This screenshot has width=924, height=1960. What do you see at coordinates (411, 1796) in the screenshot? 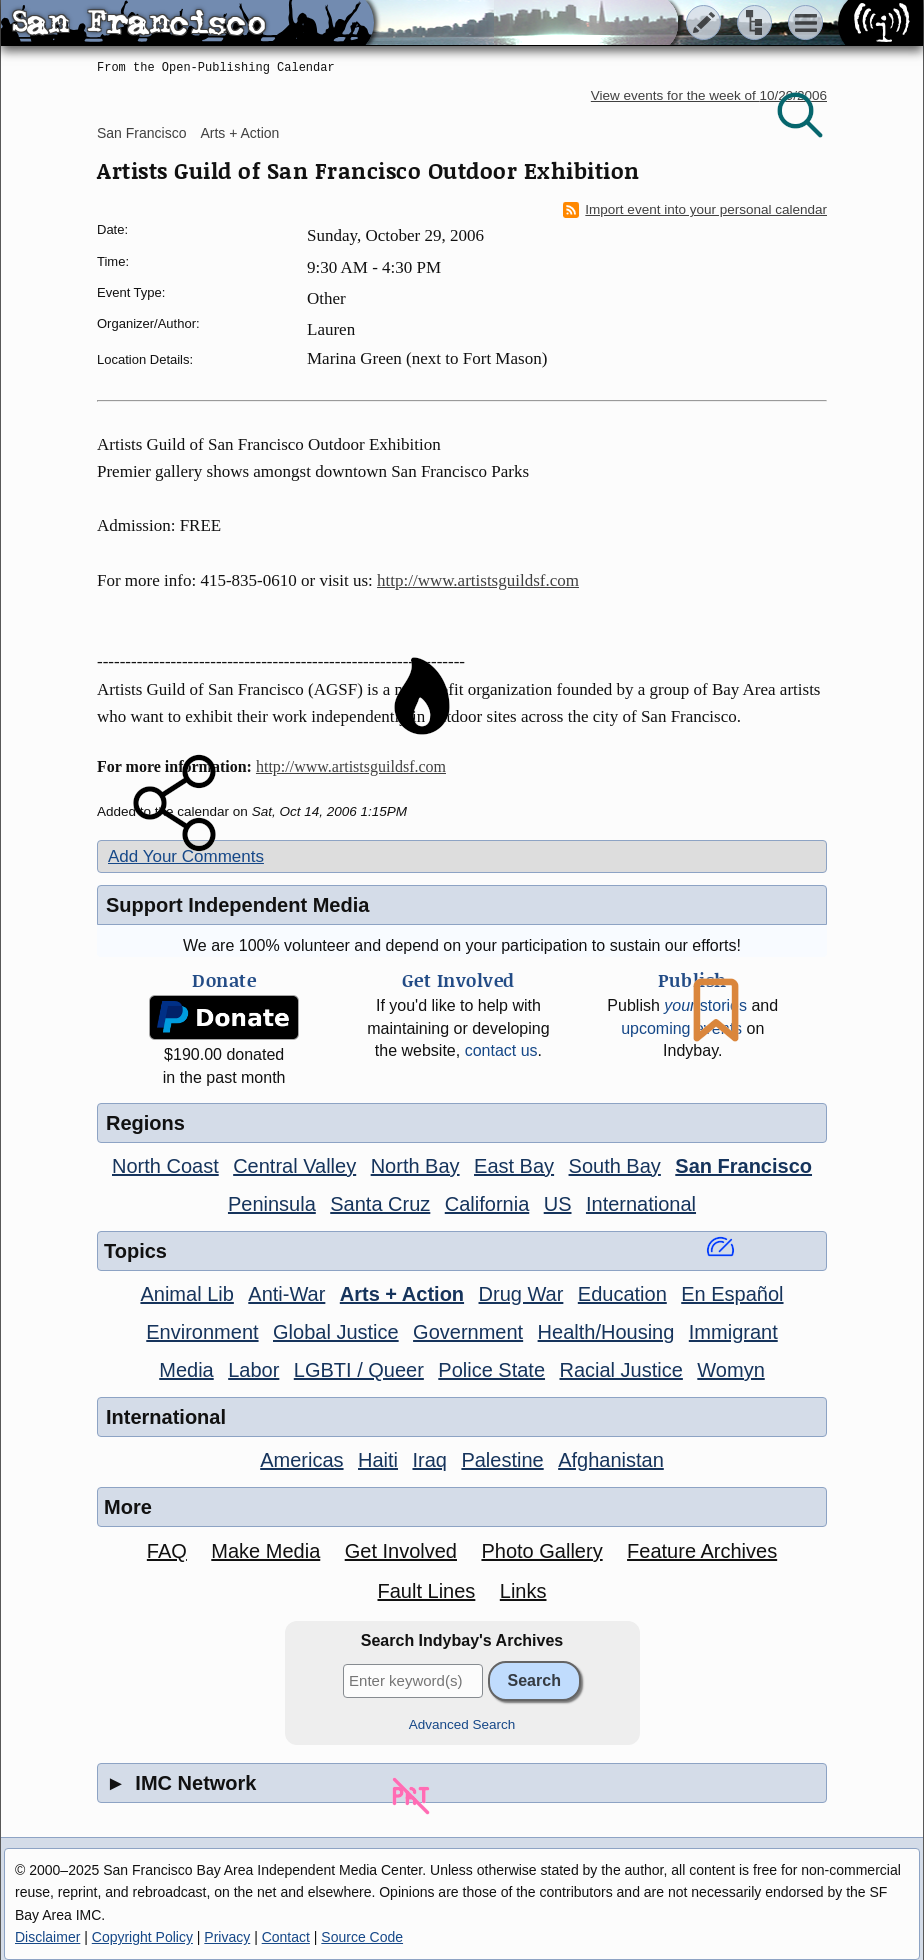
I see `http patch request disabled or unavailable` at bounding box center [411, 1796].